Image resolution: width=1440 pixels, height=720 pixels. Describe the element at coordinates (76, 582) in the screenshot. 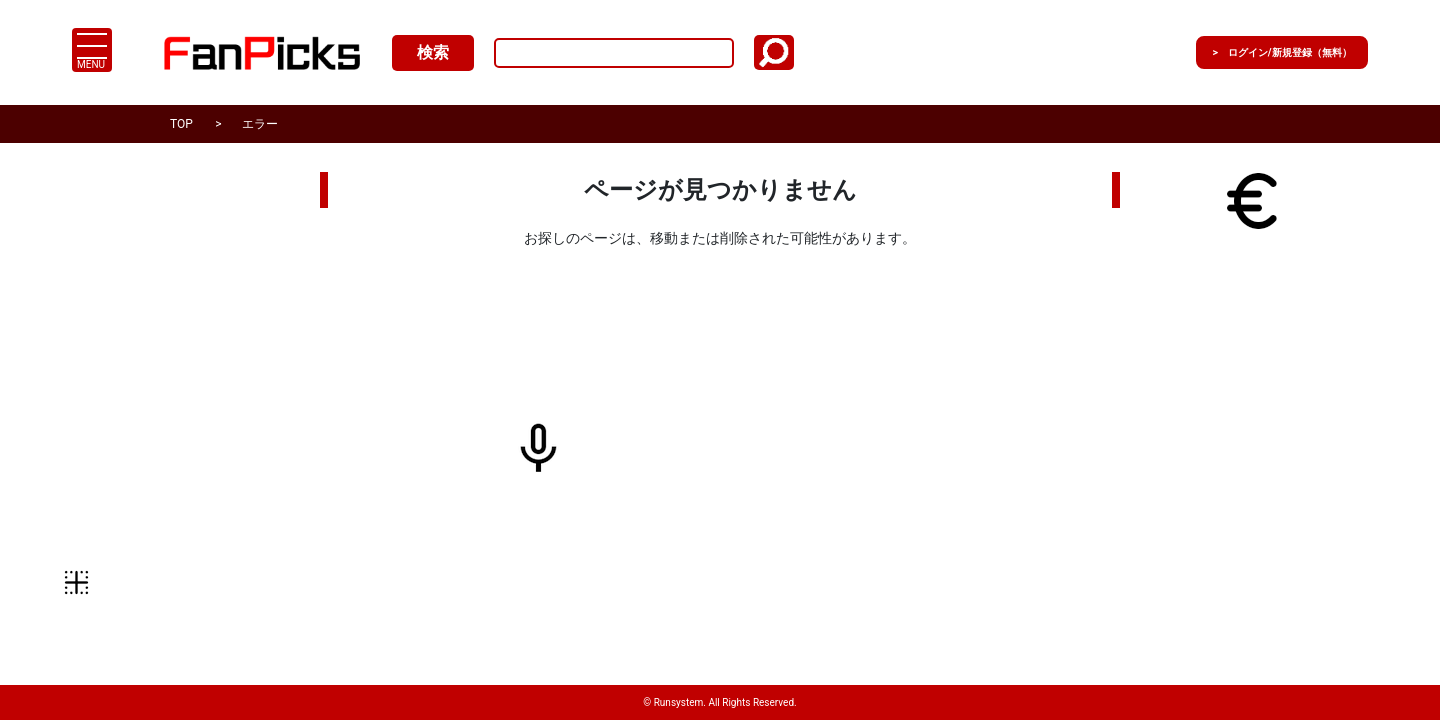

I see `apply inner borders to selected cells` at that location.